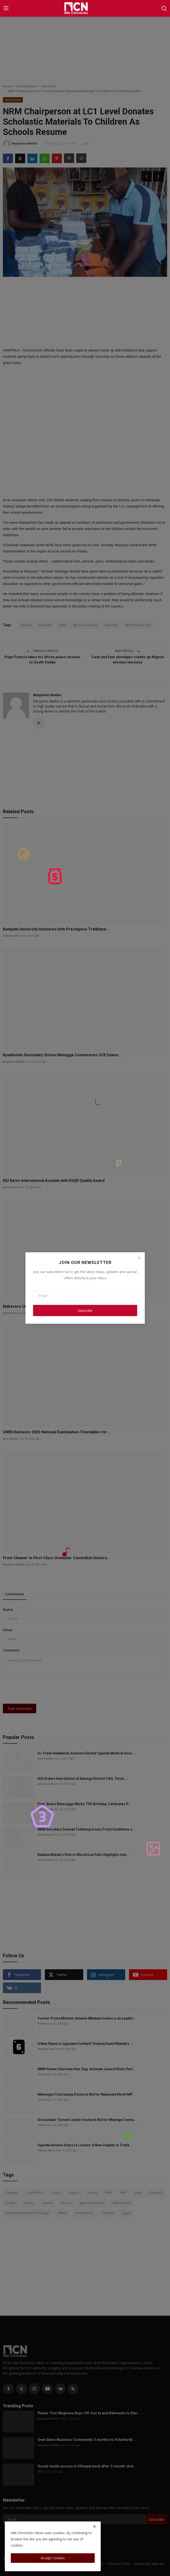  Describe the element at coordinates (153, 1849) in the screenshot. I see `view image or photo` at that location.